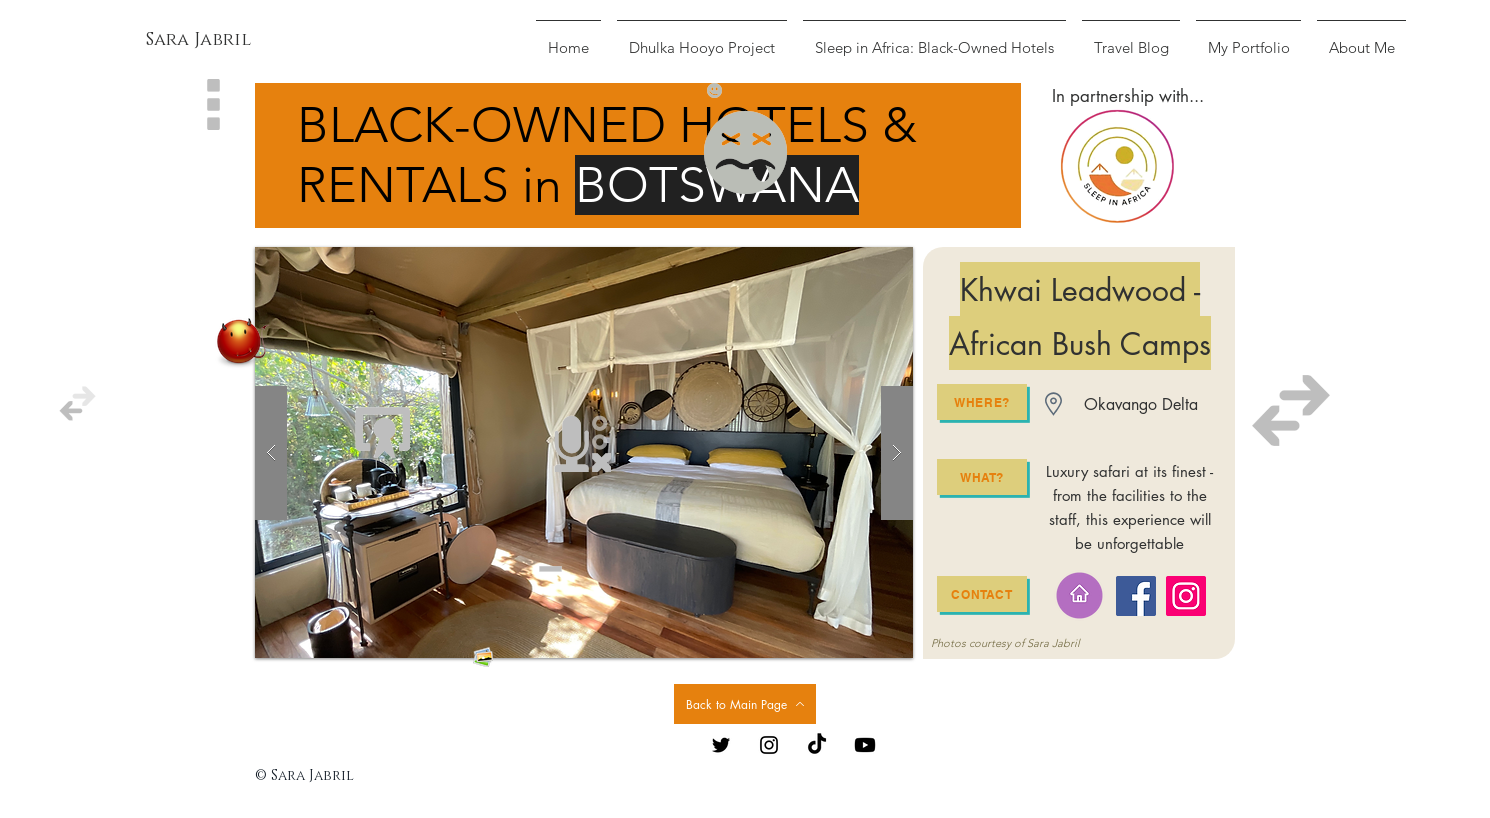  I want to click on microphone is muted, so click(581, 442).